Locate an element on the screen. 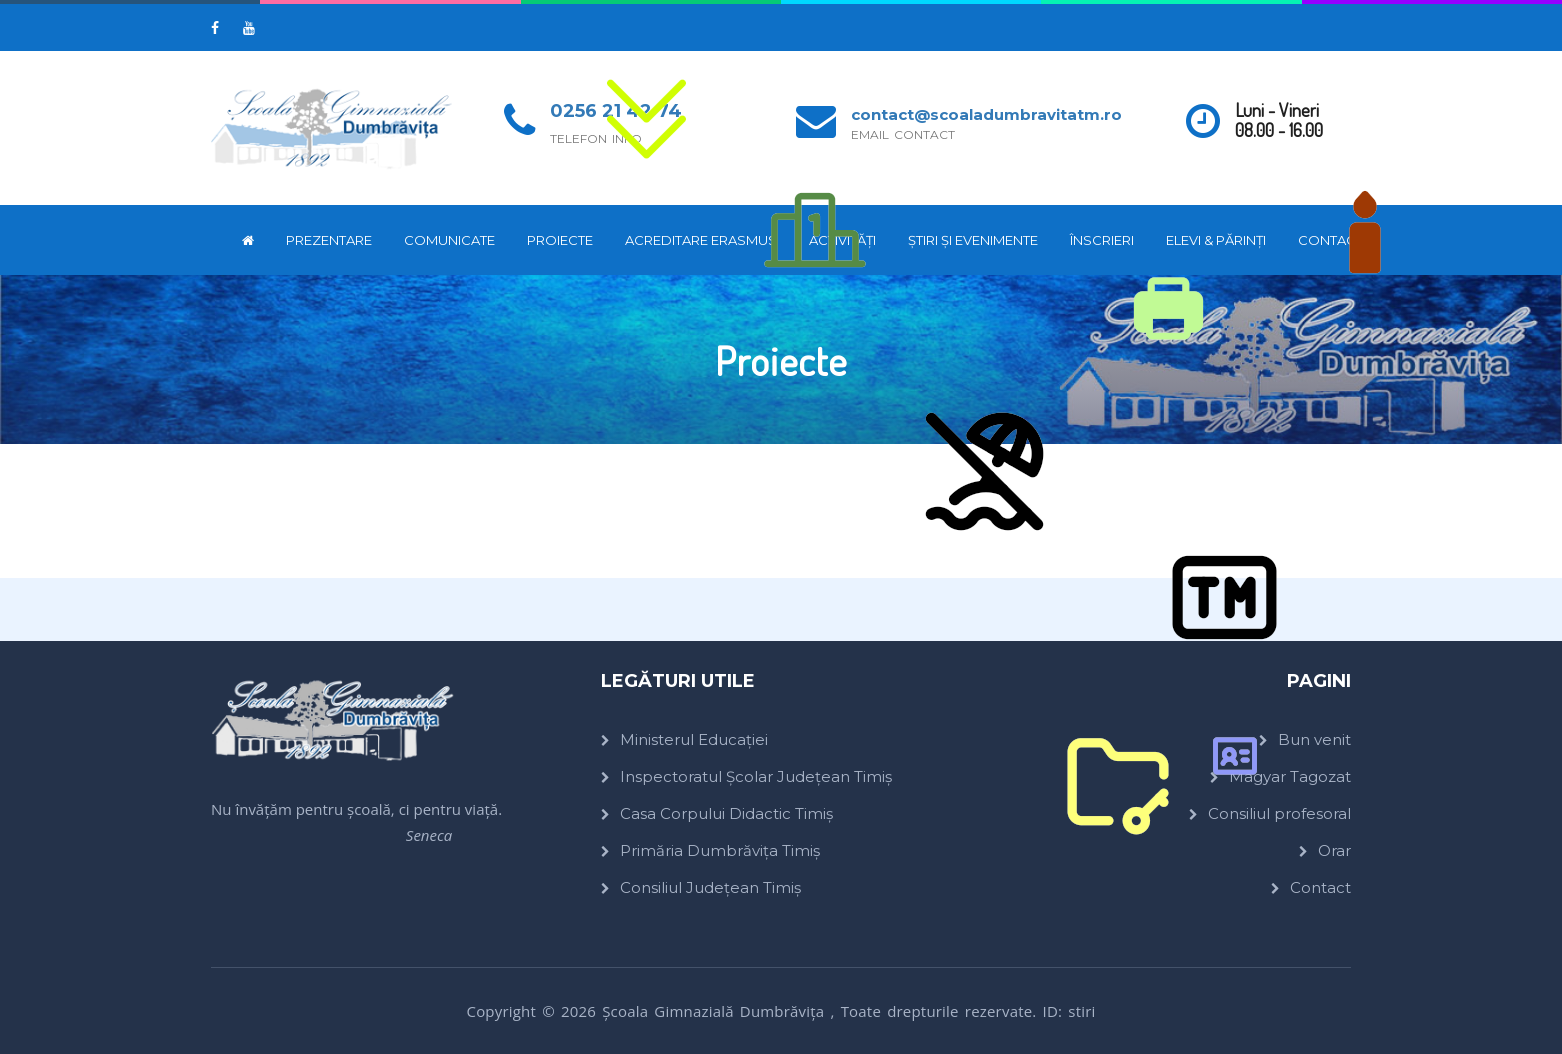 The height and width of the screenshot is (1054, 1562). view your profile or account information is located at coordinates (1235, 756).